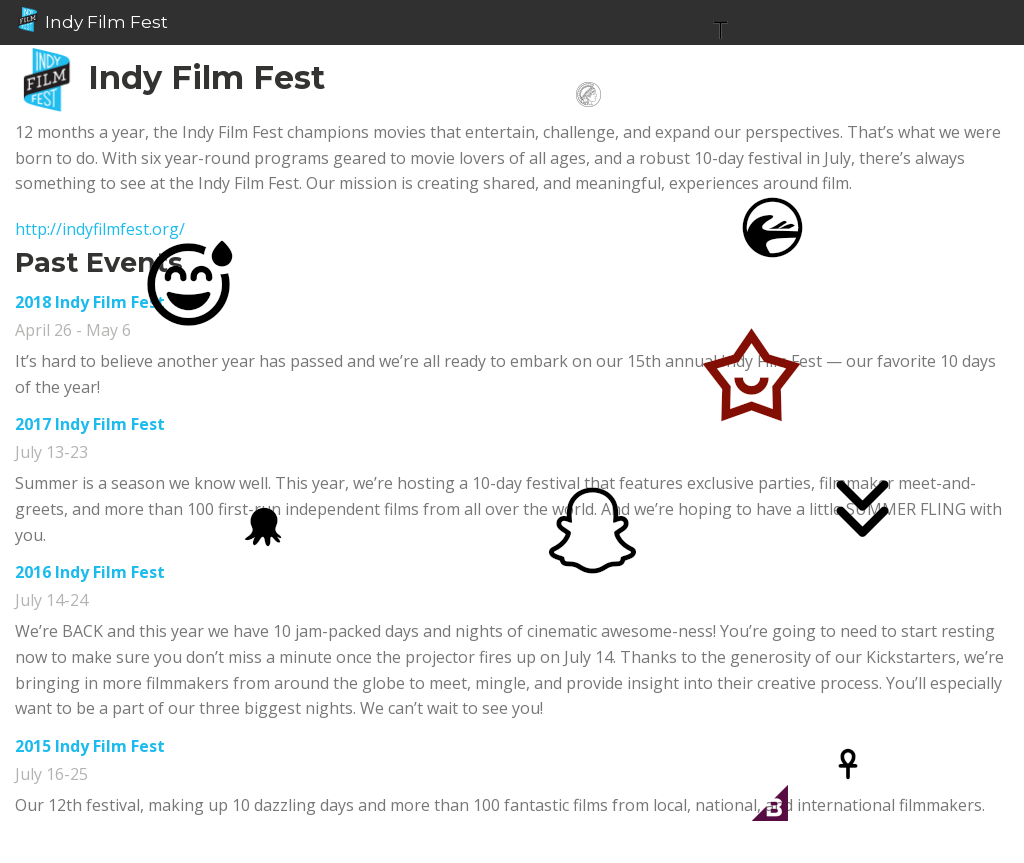 This screenshot has height=863, width=1024. What do you see at coordinates (772, 227) in the screenshot?
I see `joget platform logo` at bounding box center [772, 227].